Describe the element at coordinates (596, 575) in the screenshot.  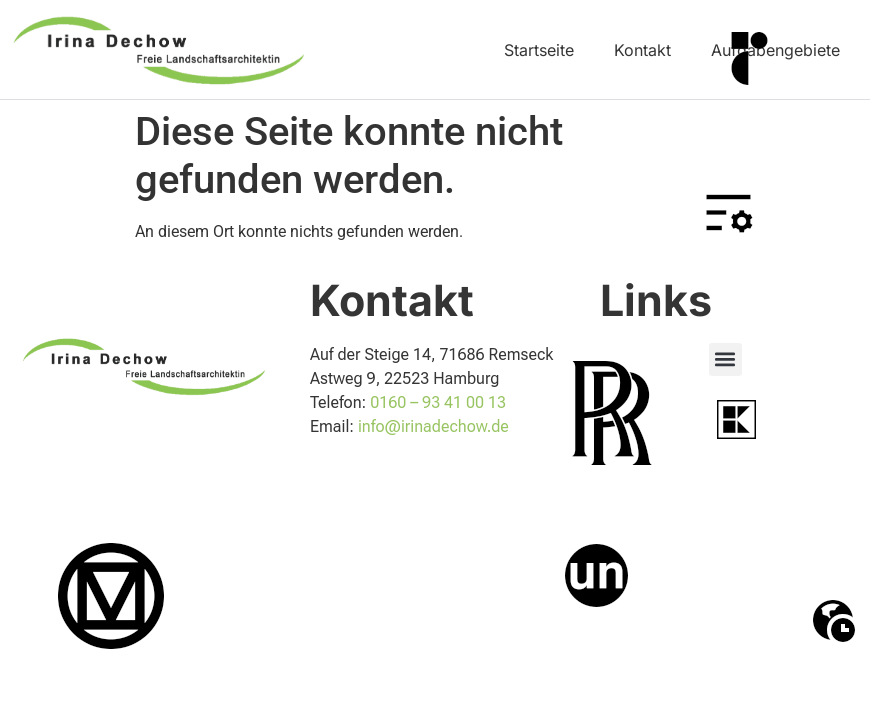
I see `unstop platform logo` at that location.